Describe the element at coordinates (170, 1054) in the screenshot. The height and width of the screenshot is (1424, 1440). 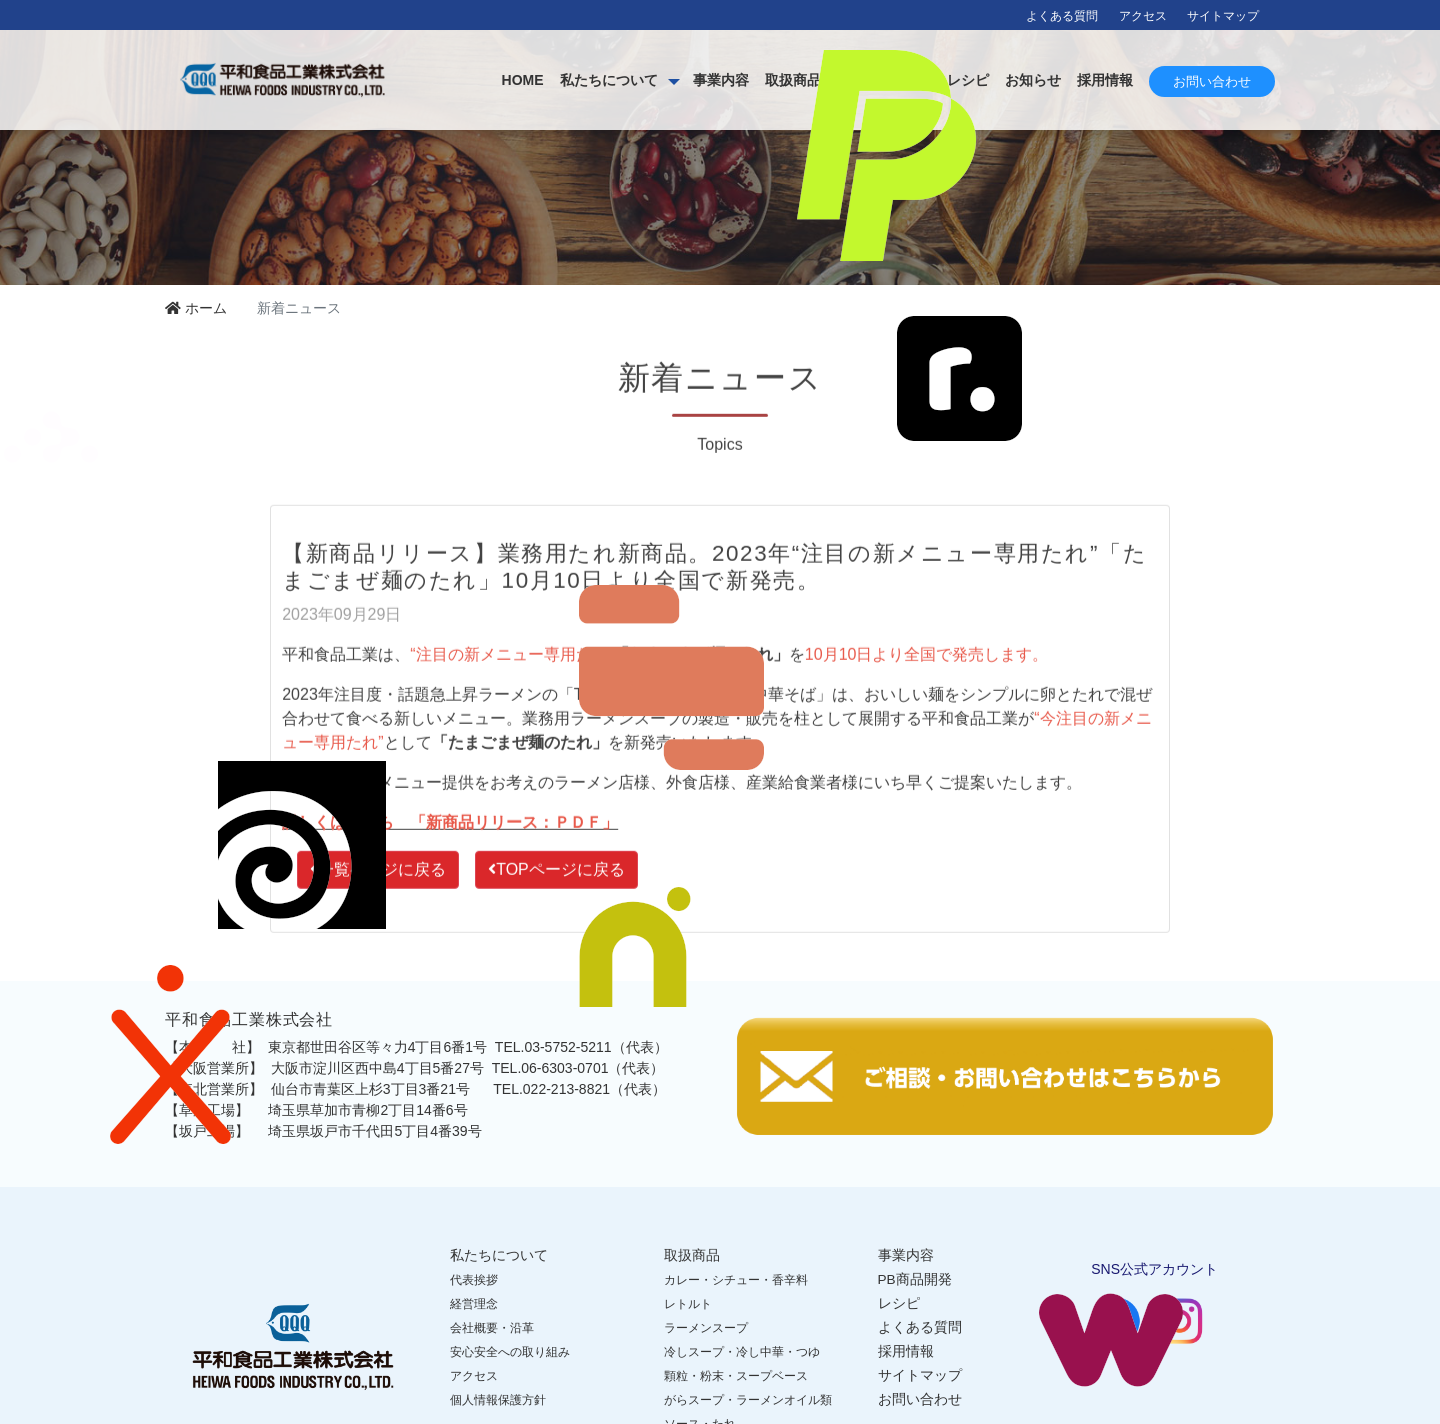
I see `launch Citrix workspace or virtual desktop` at that location.